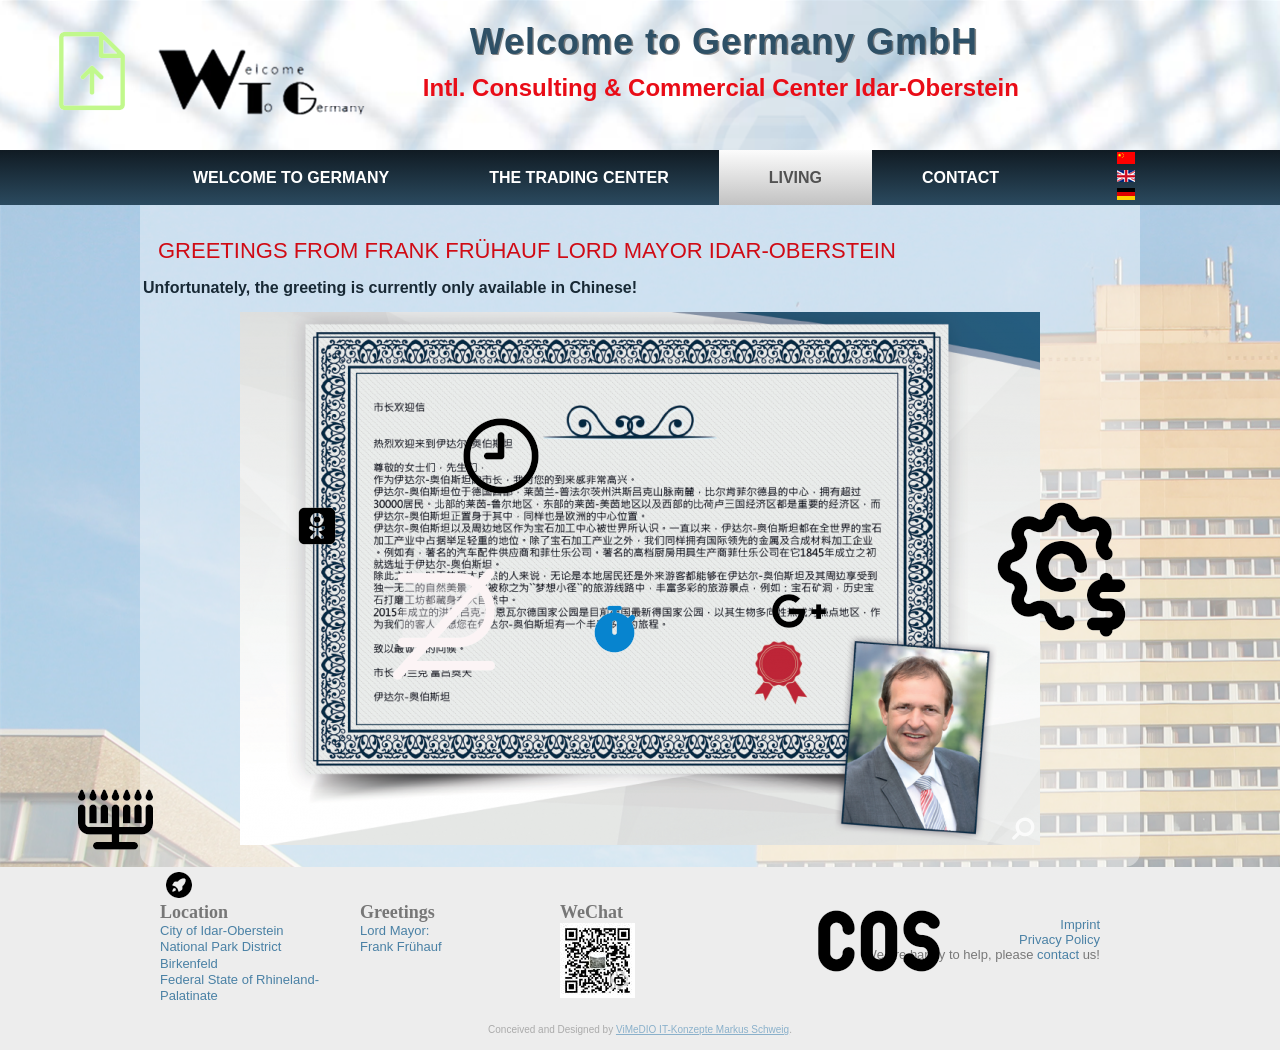 The height and width of the screenshot is (1050, 1280). I want to click on indicates hanukkah-related content or events, so click(115, 819).